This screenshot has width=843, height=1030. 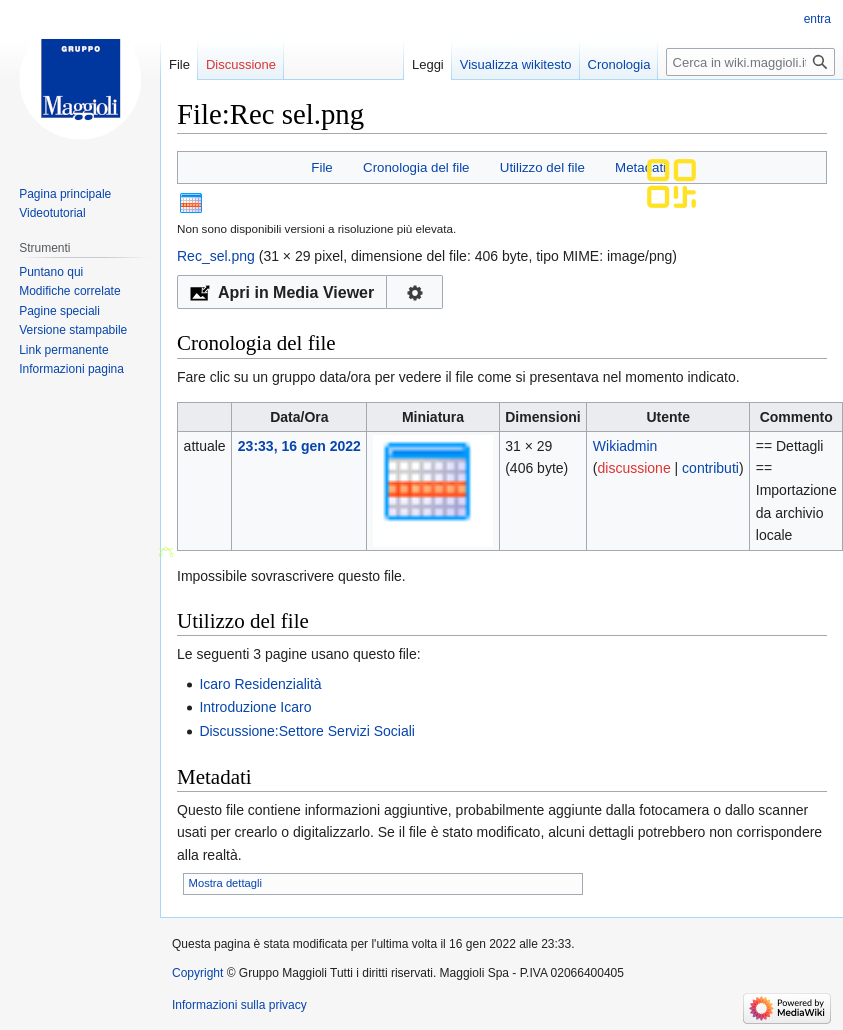 What do you see at coordinates (671, 183) in the screenshot?
I see `scan or display a QR code` at bounding box center [671, 183].